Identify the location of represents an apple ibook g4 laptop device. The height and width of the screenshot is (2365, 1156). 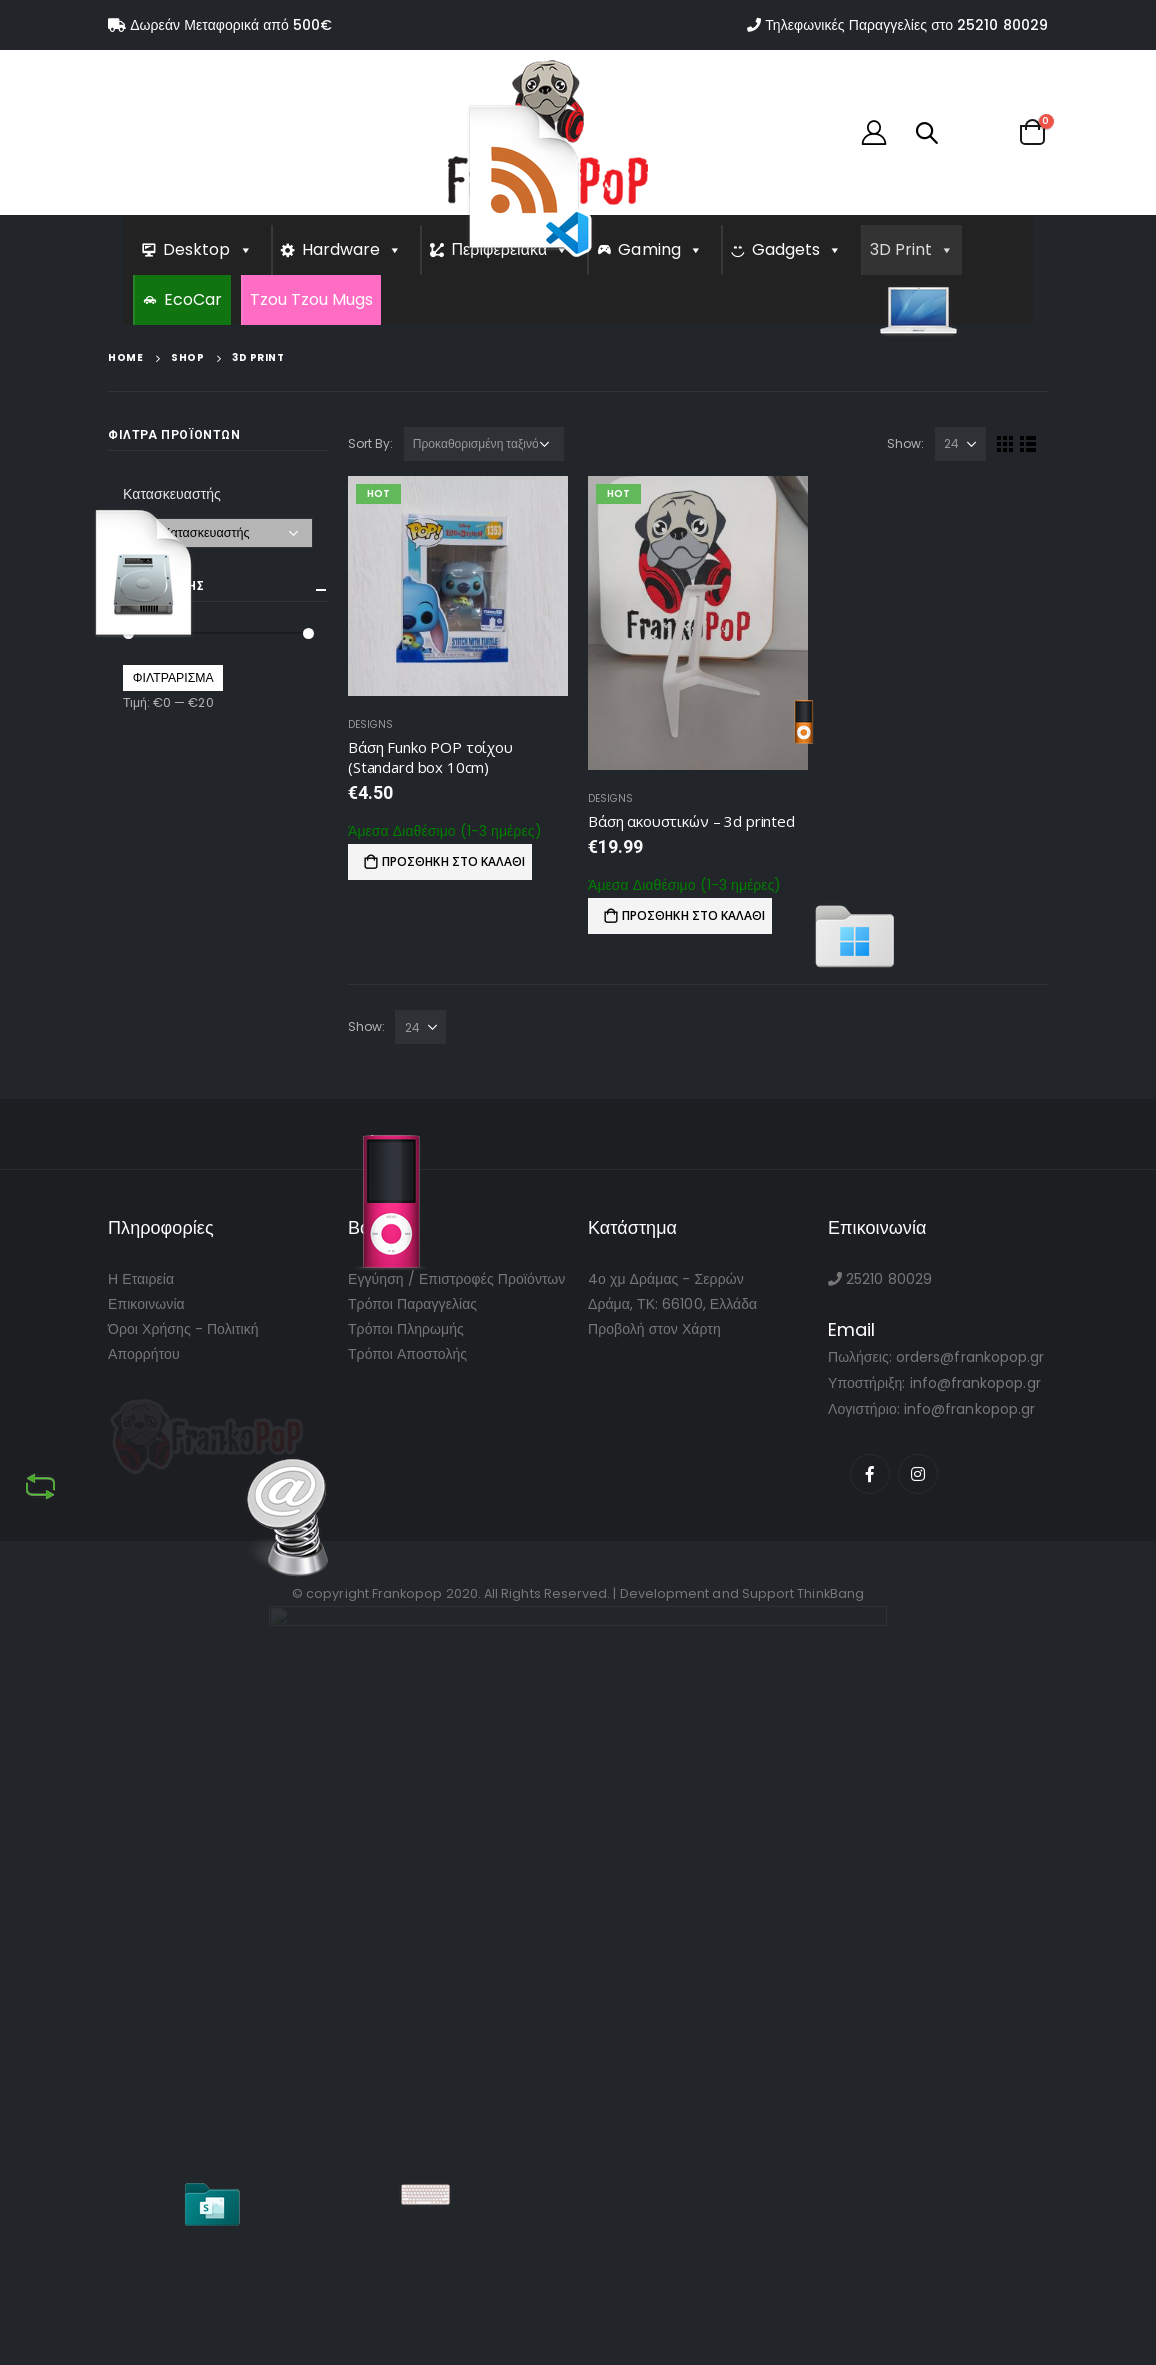
(918, 309).